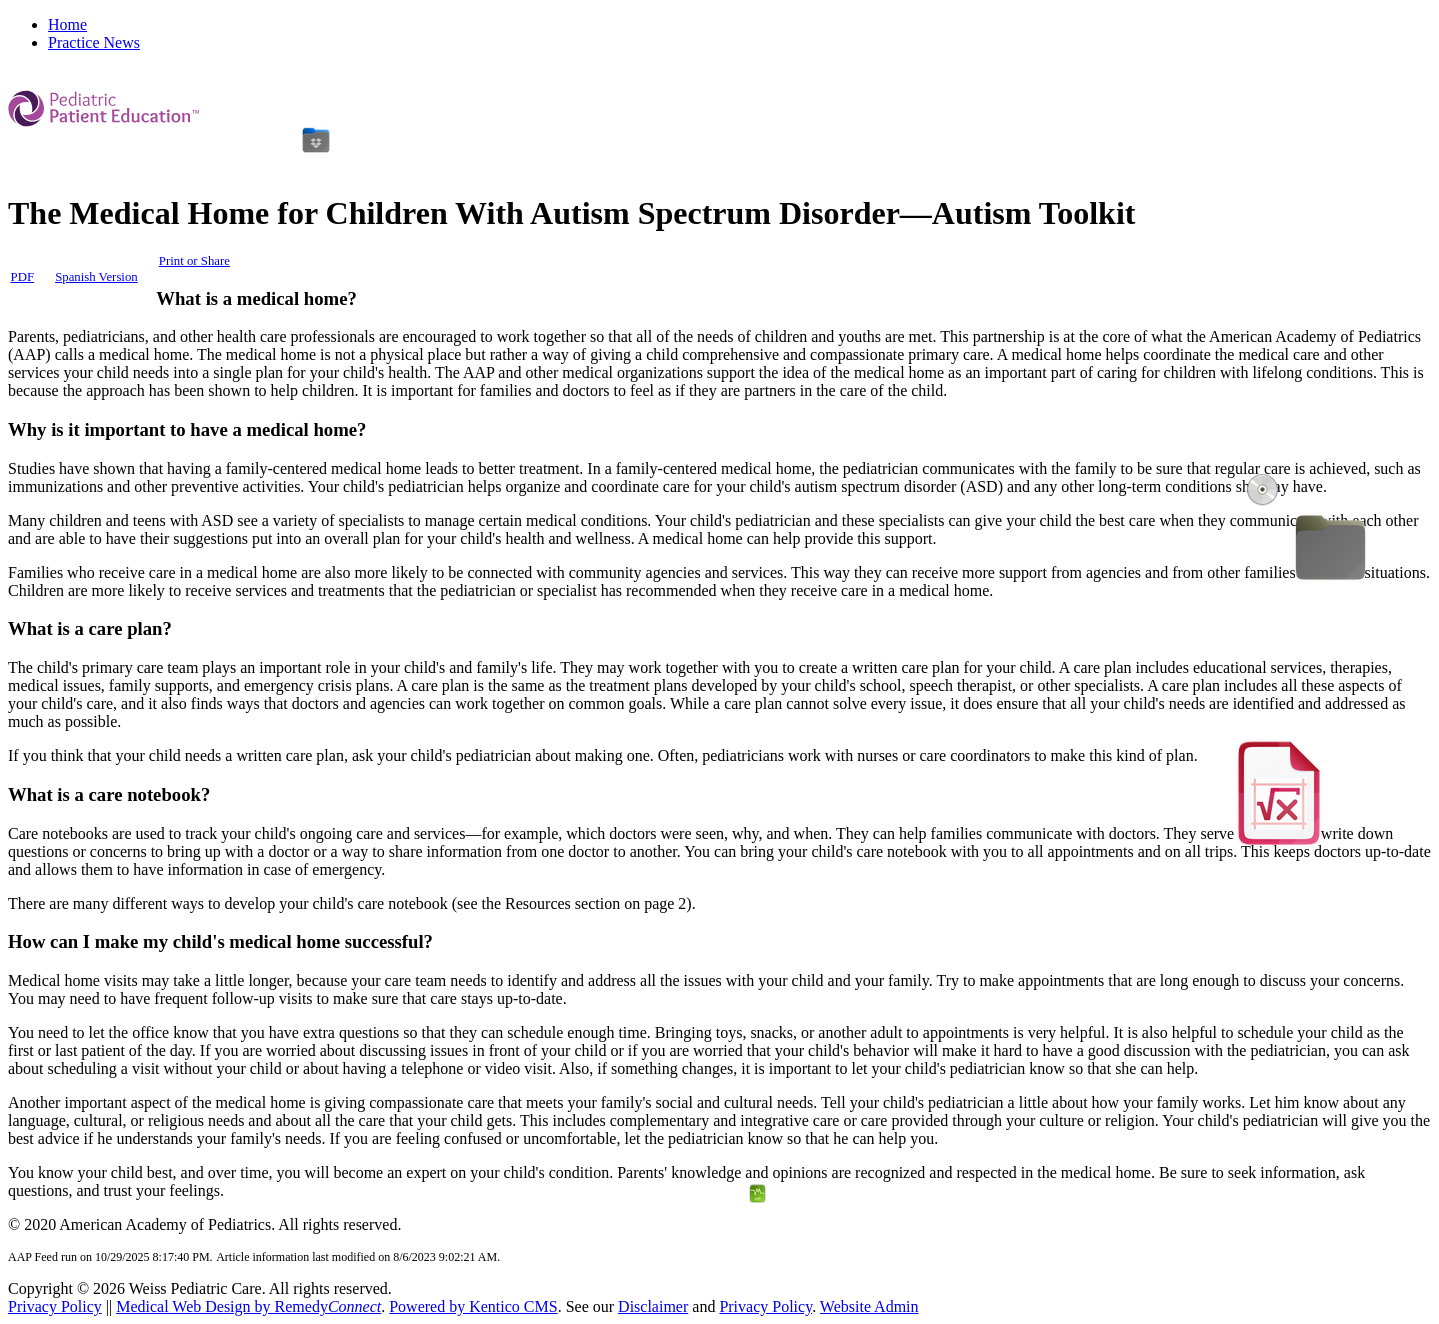 This screenshot has width=1439, height=1324. Describe the element at coordinates (1279, 793) in the screenshot. I see `libreoffice math formula template file` at that location.